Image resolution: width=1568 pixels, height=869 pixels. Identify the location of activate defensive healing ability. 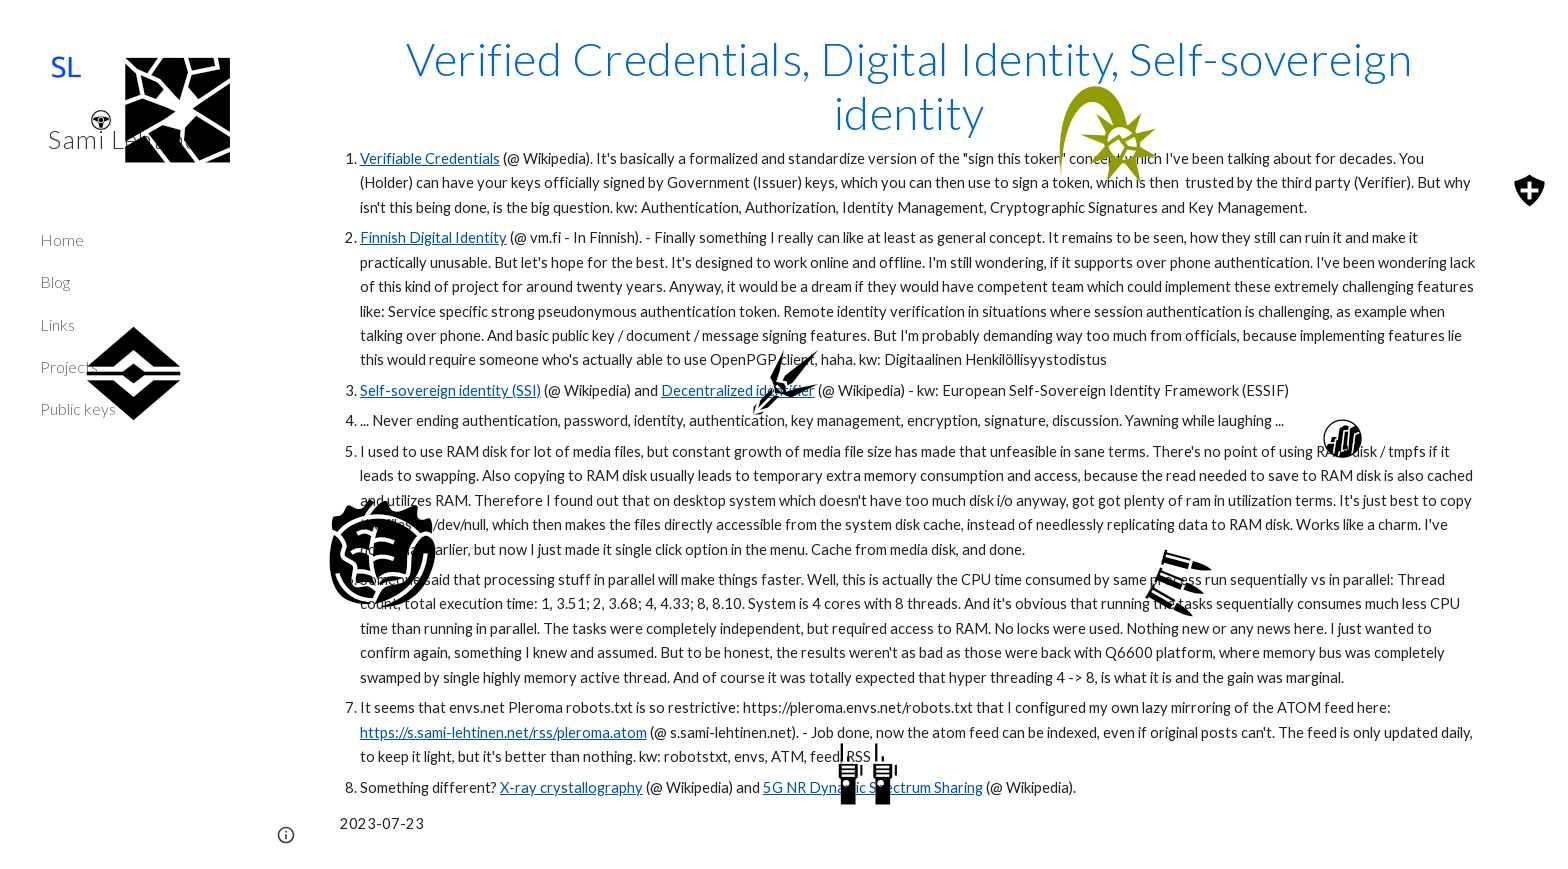
(1529, 190).